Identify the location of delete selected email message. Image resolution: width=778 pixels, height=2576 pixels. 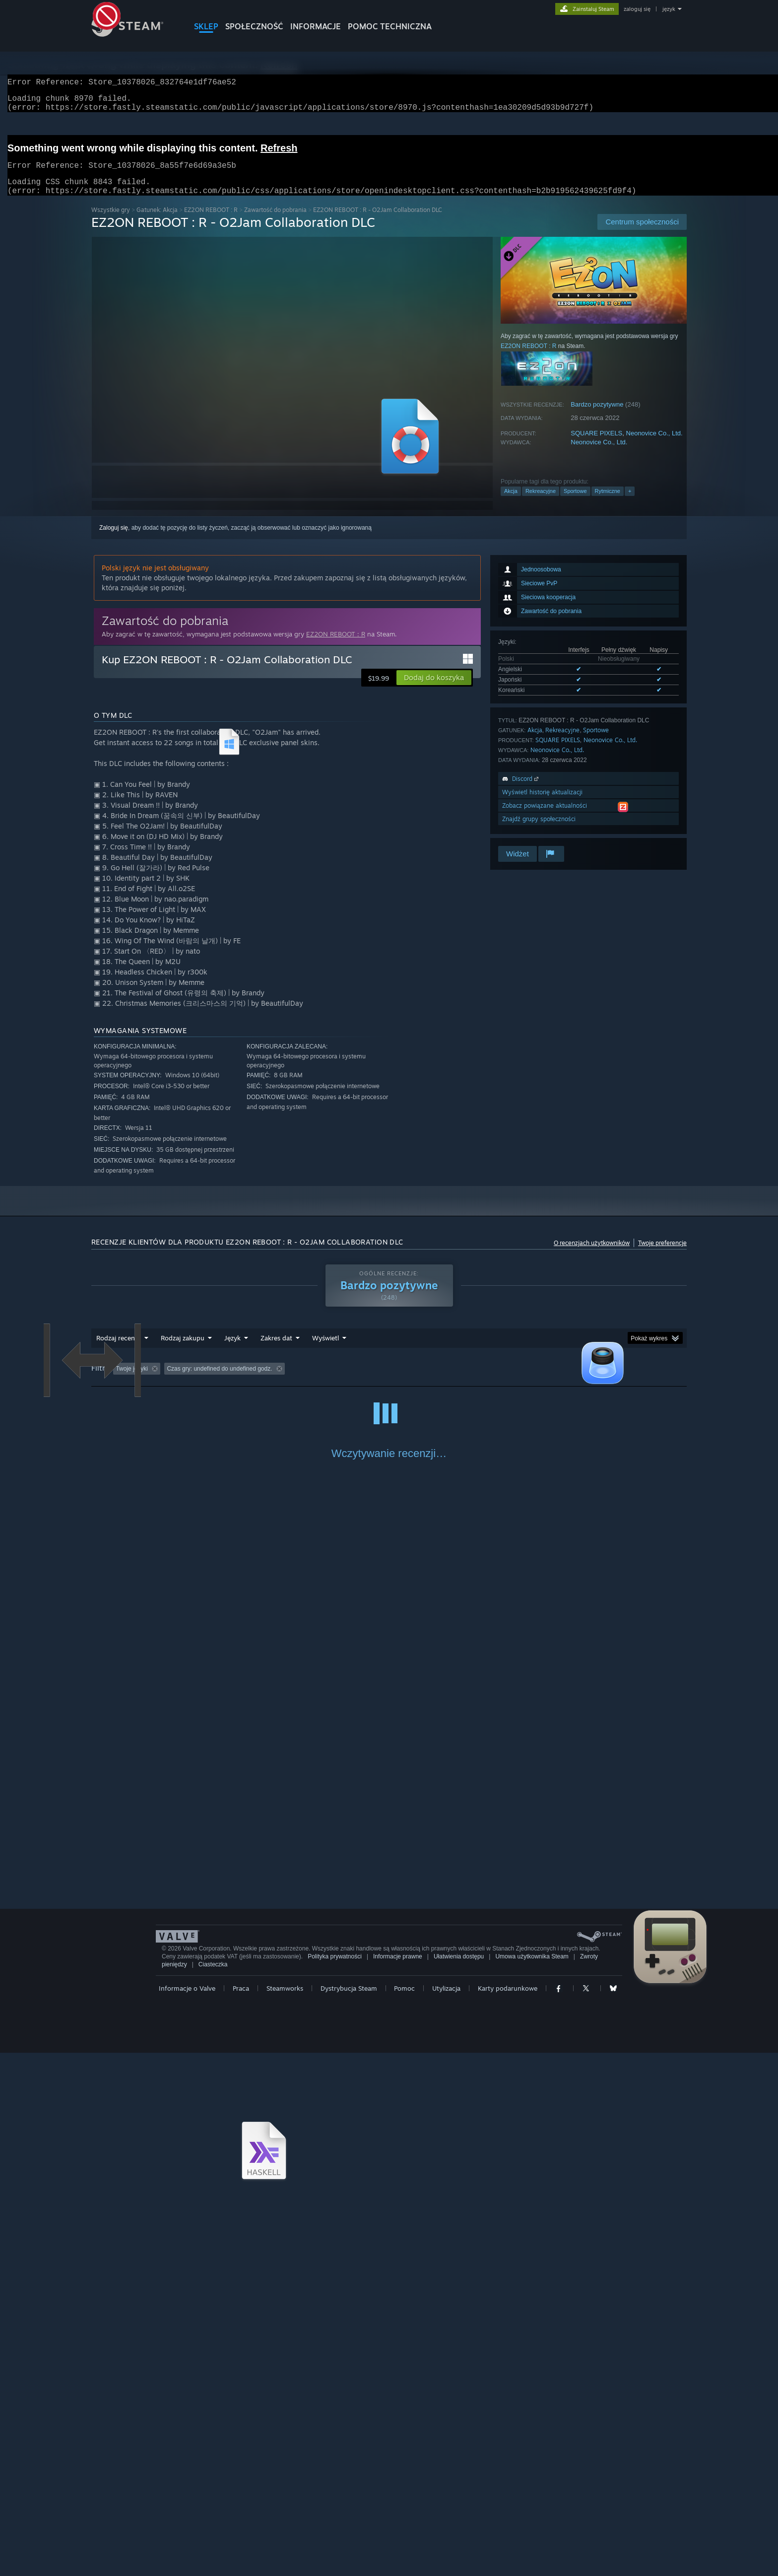
(107, 16).